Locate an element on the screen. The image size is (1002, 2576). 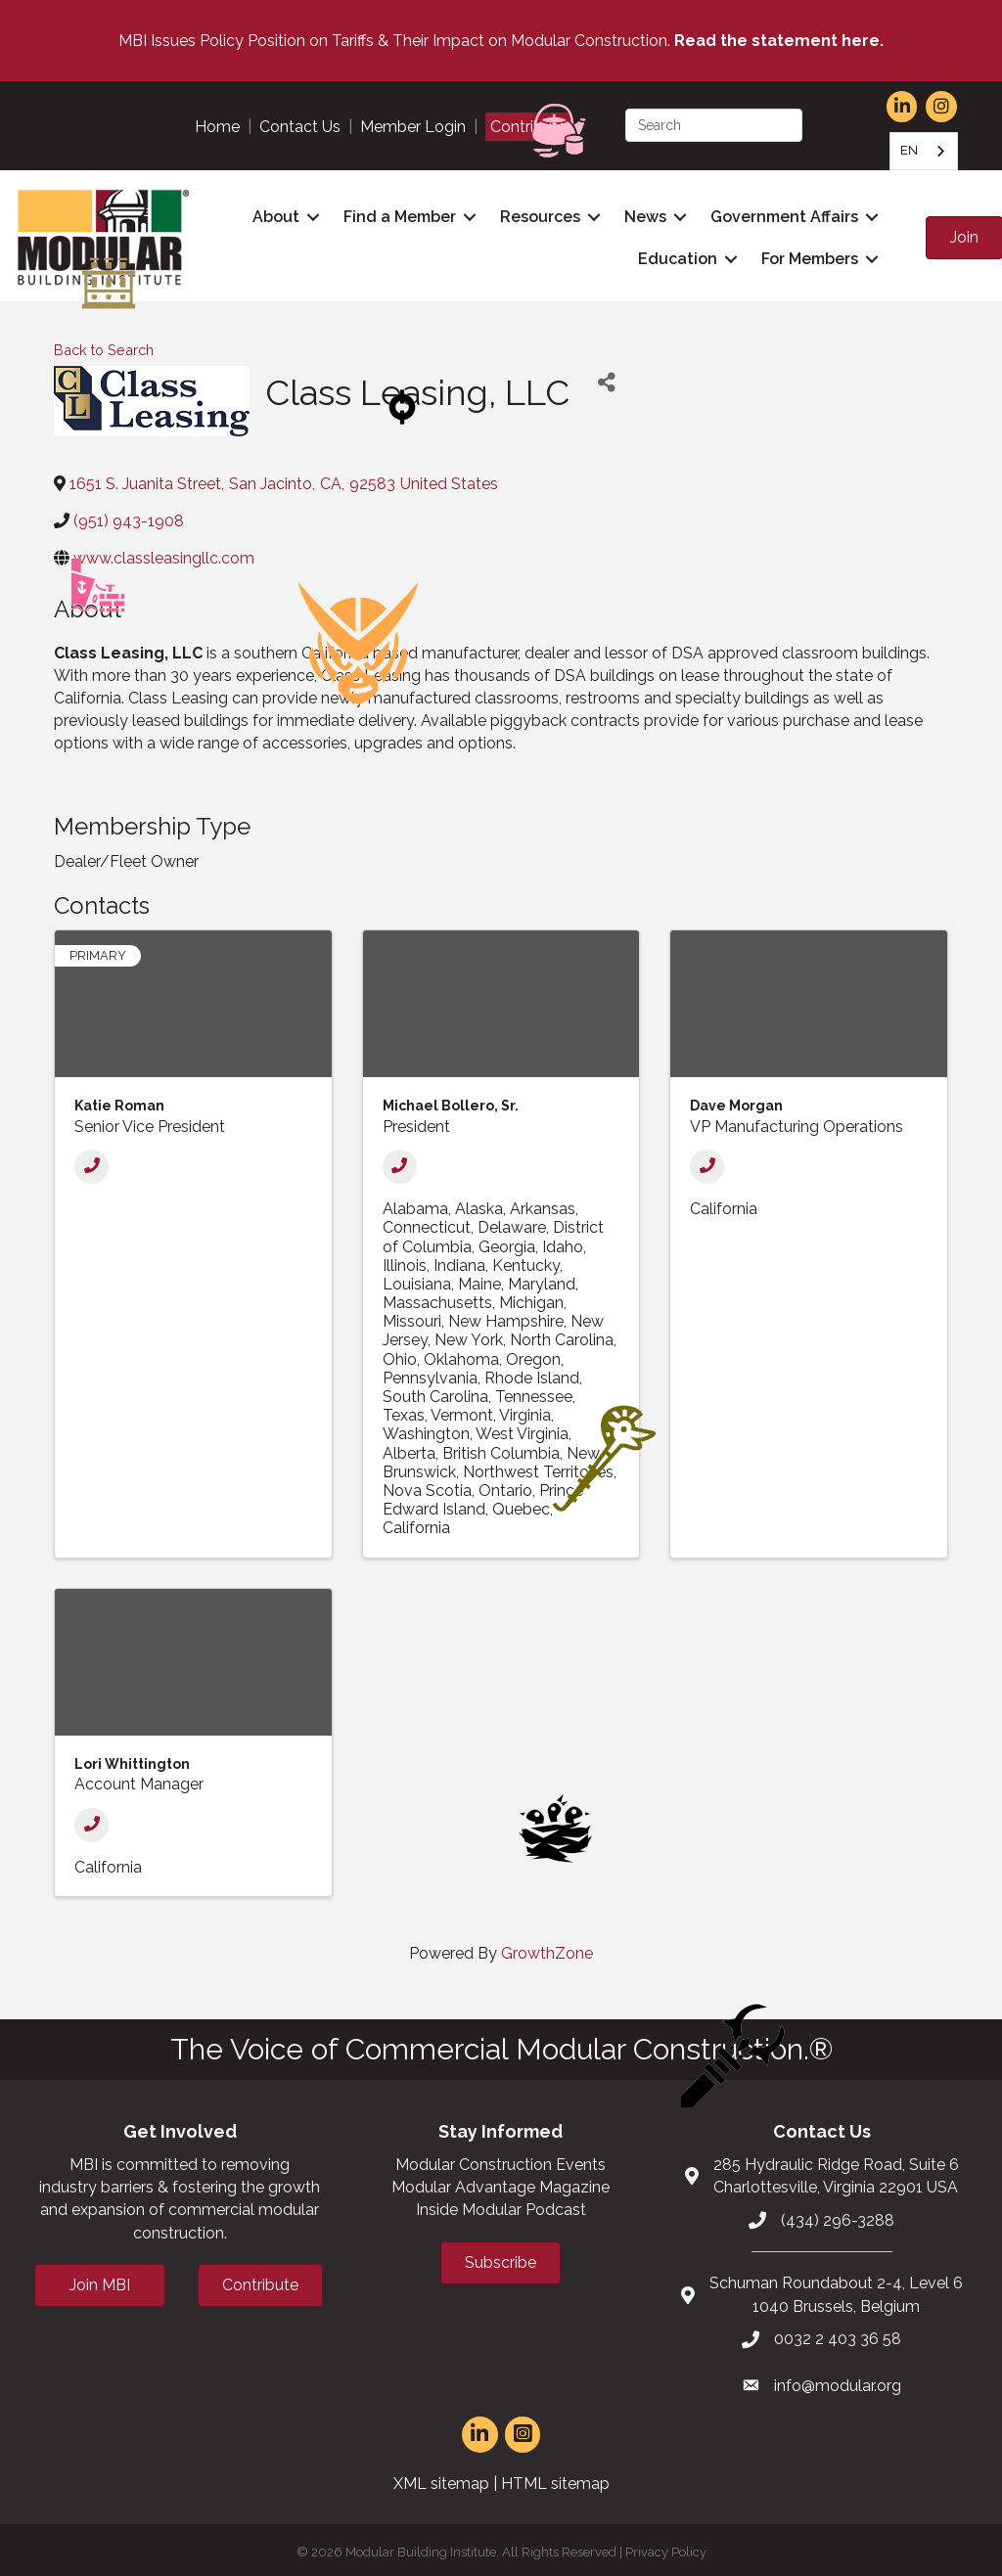
select quick or agile character class is located at coordinates (358, 643).